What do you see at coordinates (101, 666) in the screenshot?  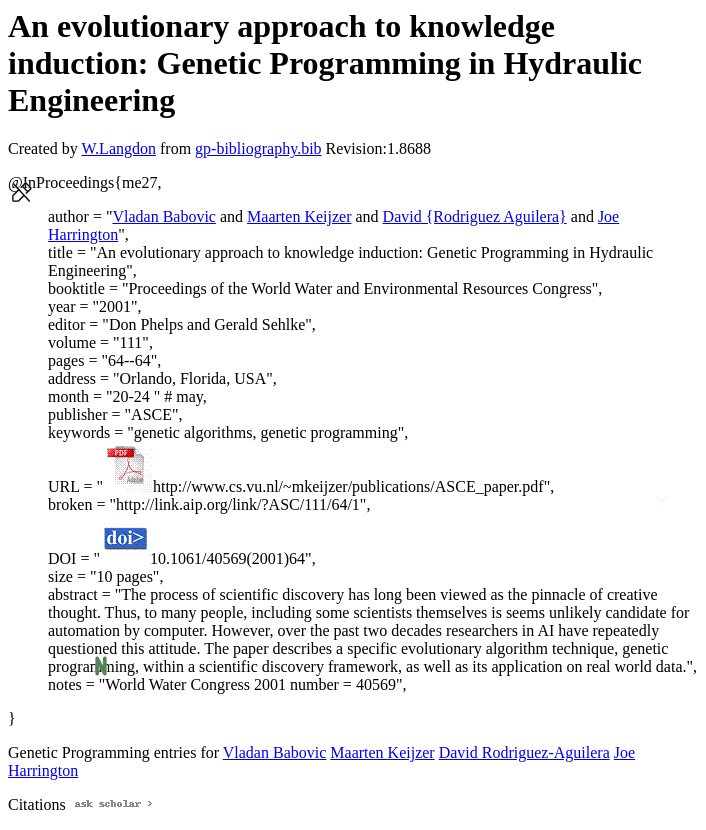 I see `indicates an item starting with the letter n` at bounding box center [101, 666].